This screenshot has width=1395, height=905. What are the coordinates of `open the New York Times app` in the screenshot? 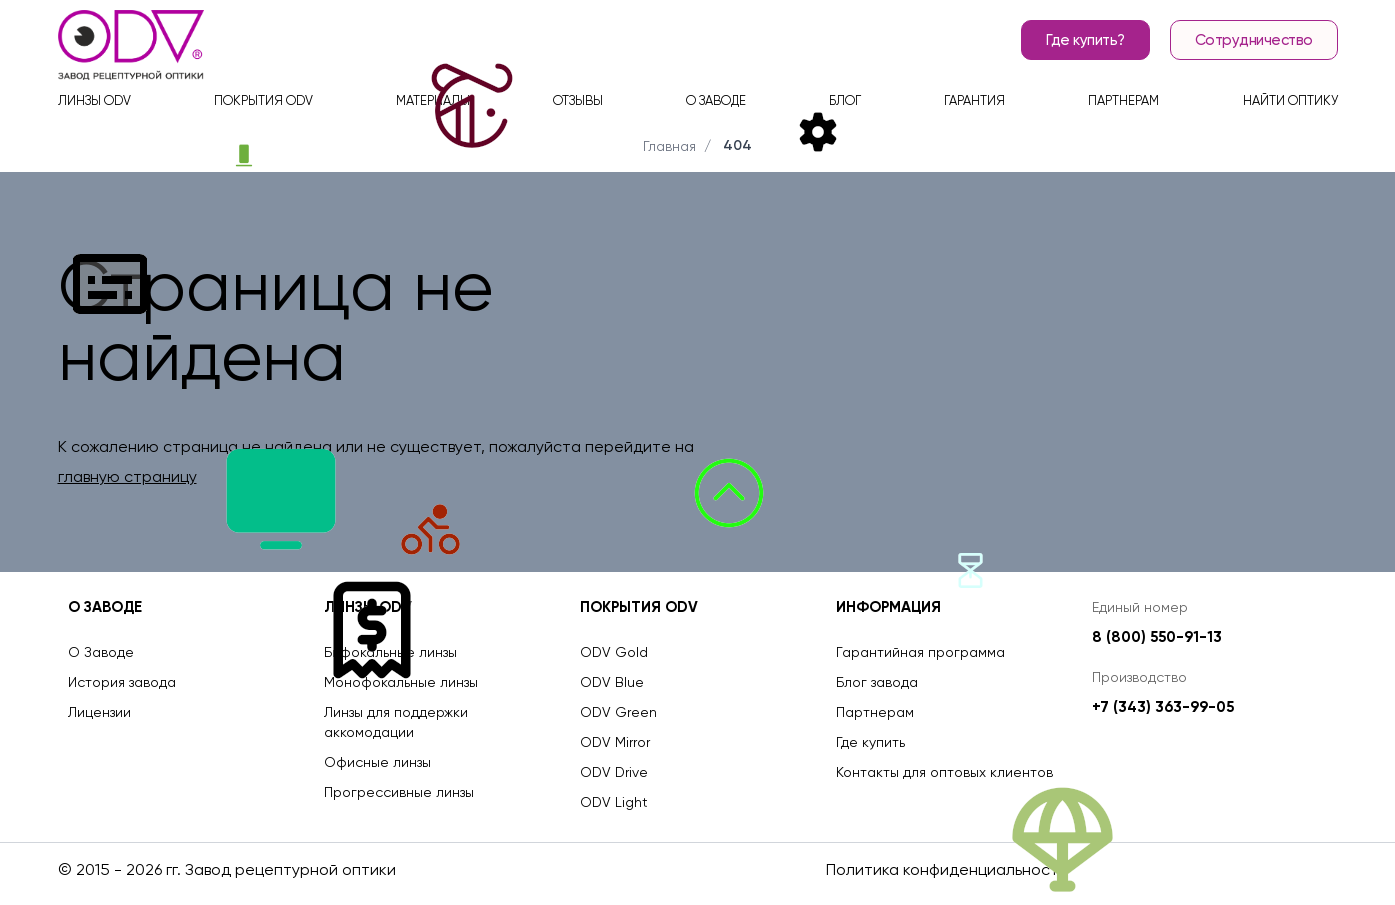 It's located at (472, 104).